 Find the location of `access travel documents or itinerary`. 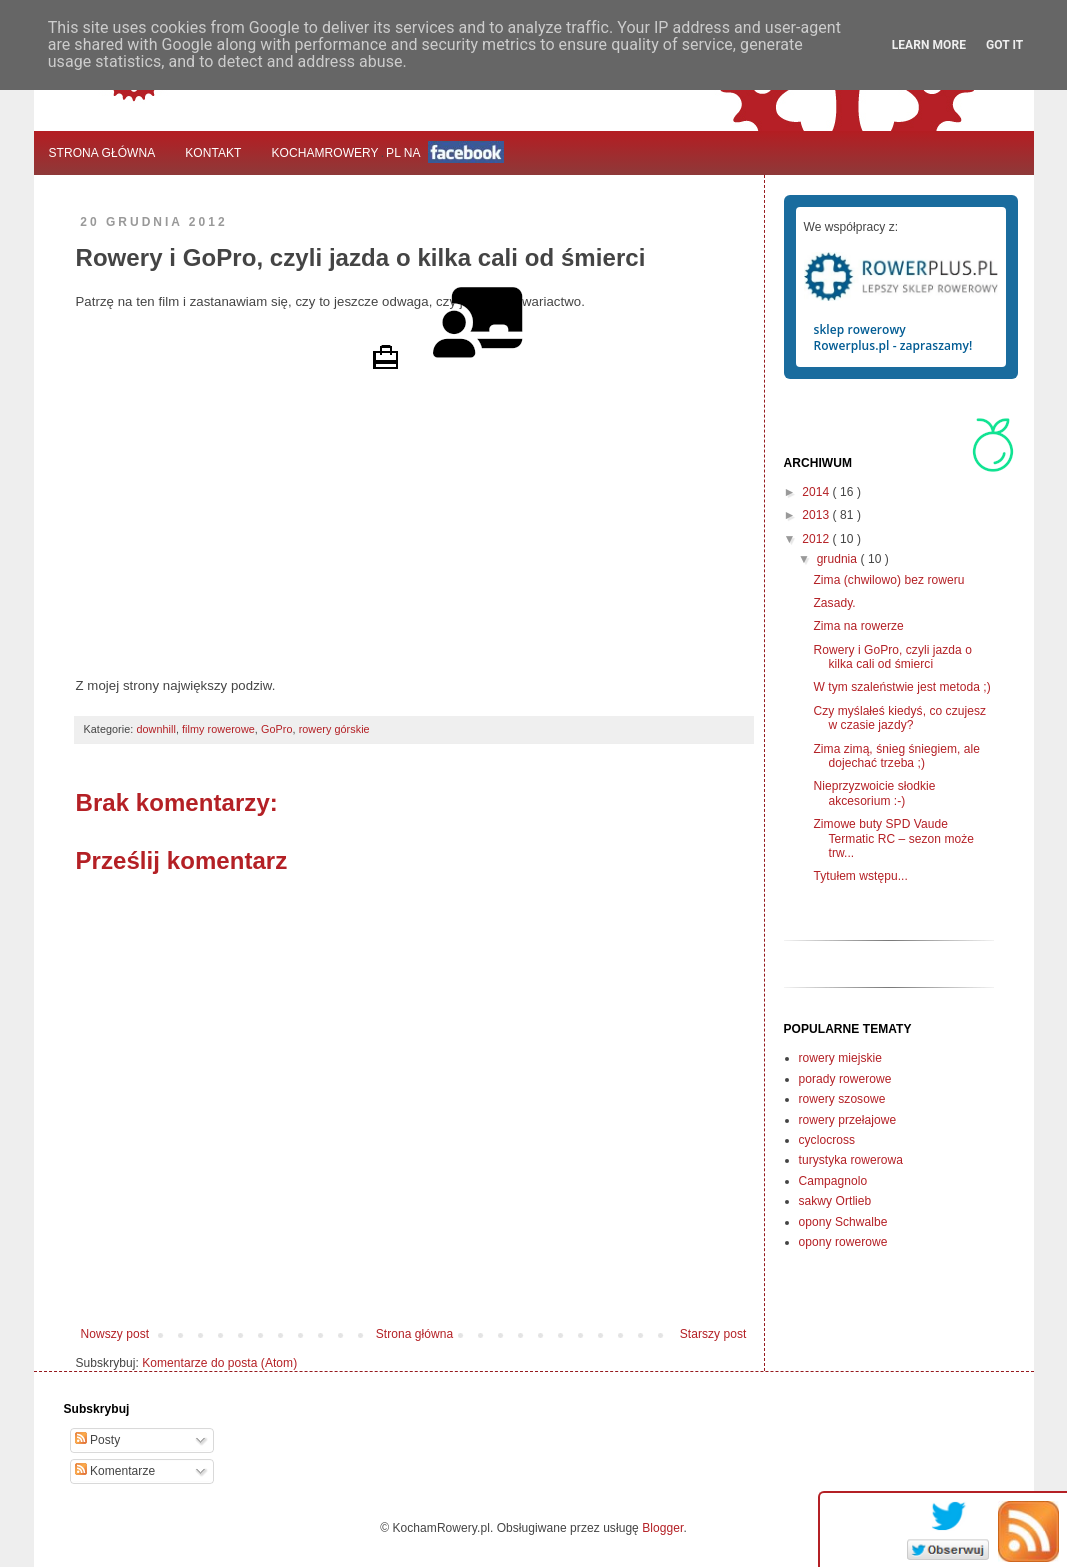

access travel documents or itinerary is located at coordinates (386, 358).